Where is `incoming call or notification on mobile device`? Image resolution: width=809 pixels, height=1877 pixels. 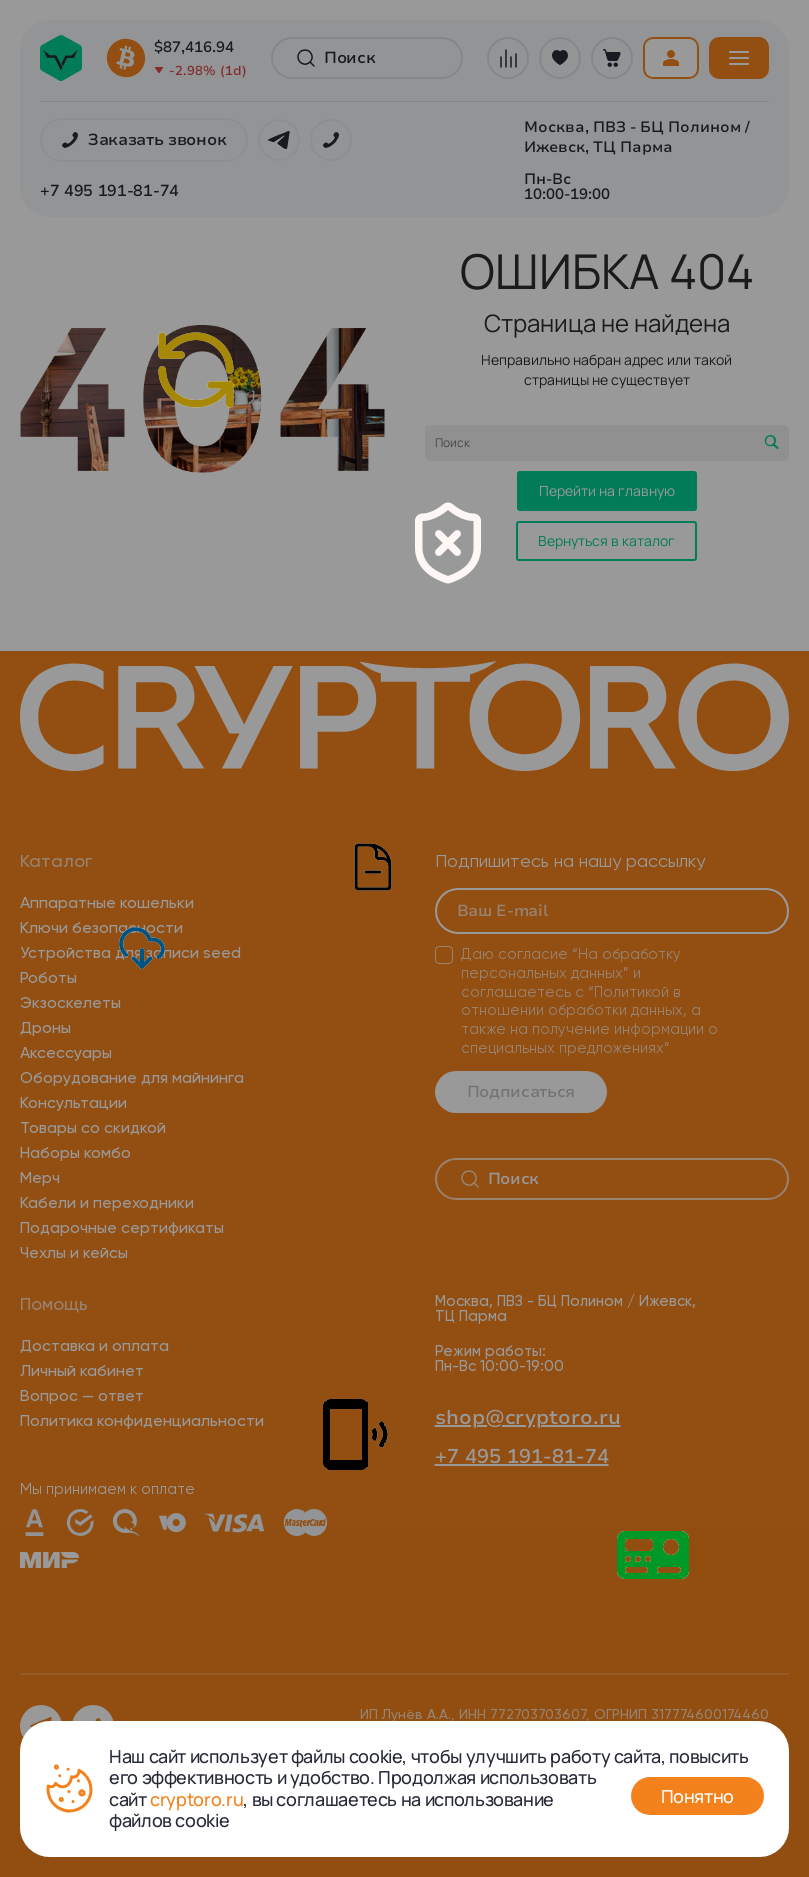
incoming call or notification on mobile device is located at coordinates (355, 1434).